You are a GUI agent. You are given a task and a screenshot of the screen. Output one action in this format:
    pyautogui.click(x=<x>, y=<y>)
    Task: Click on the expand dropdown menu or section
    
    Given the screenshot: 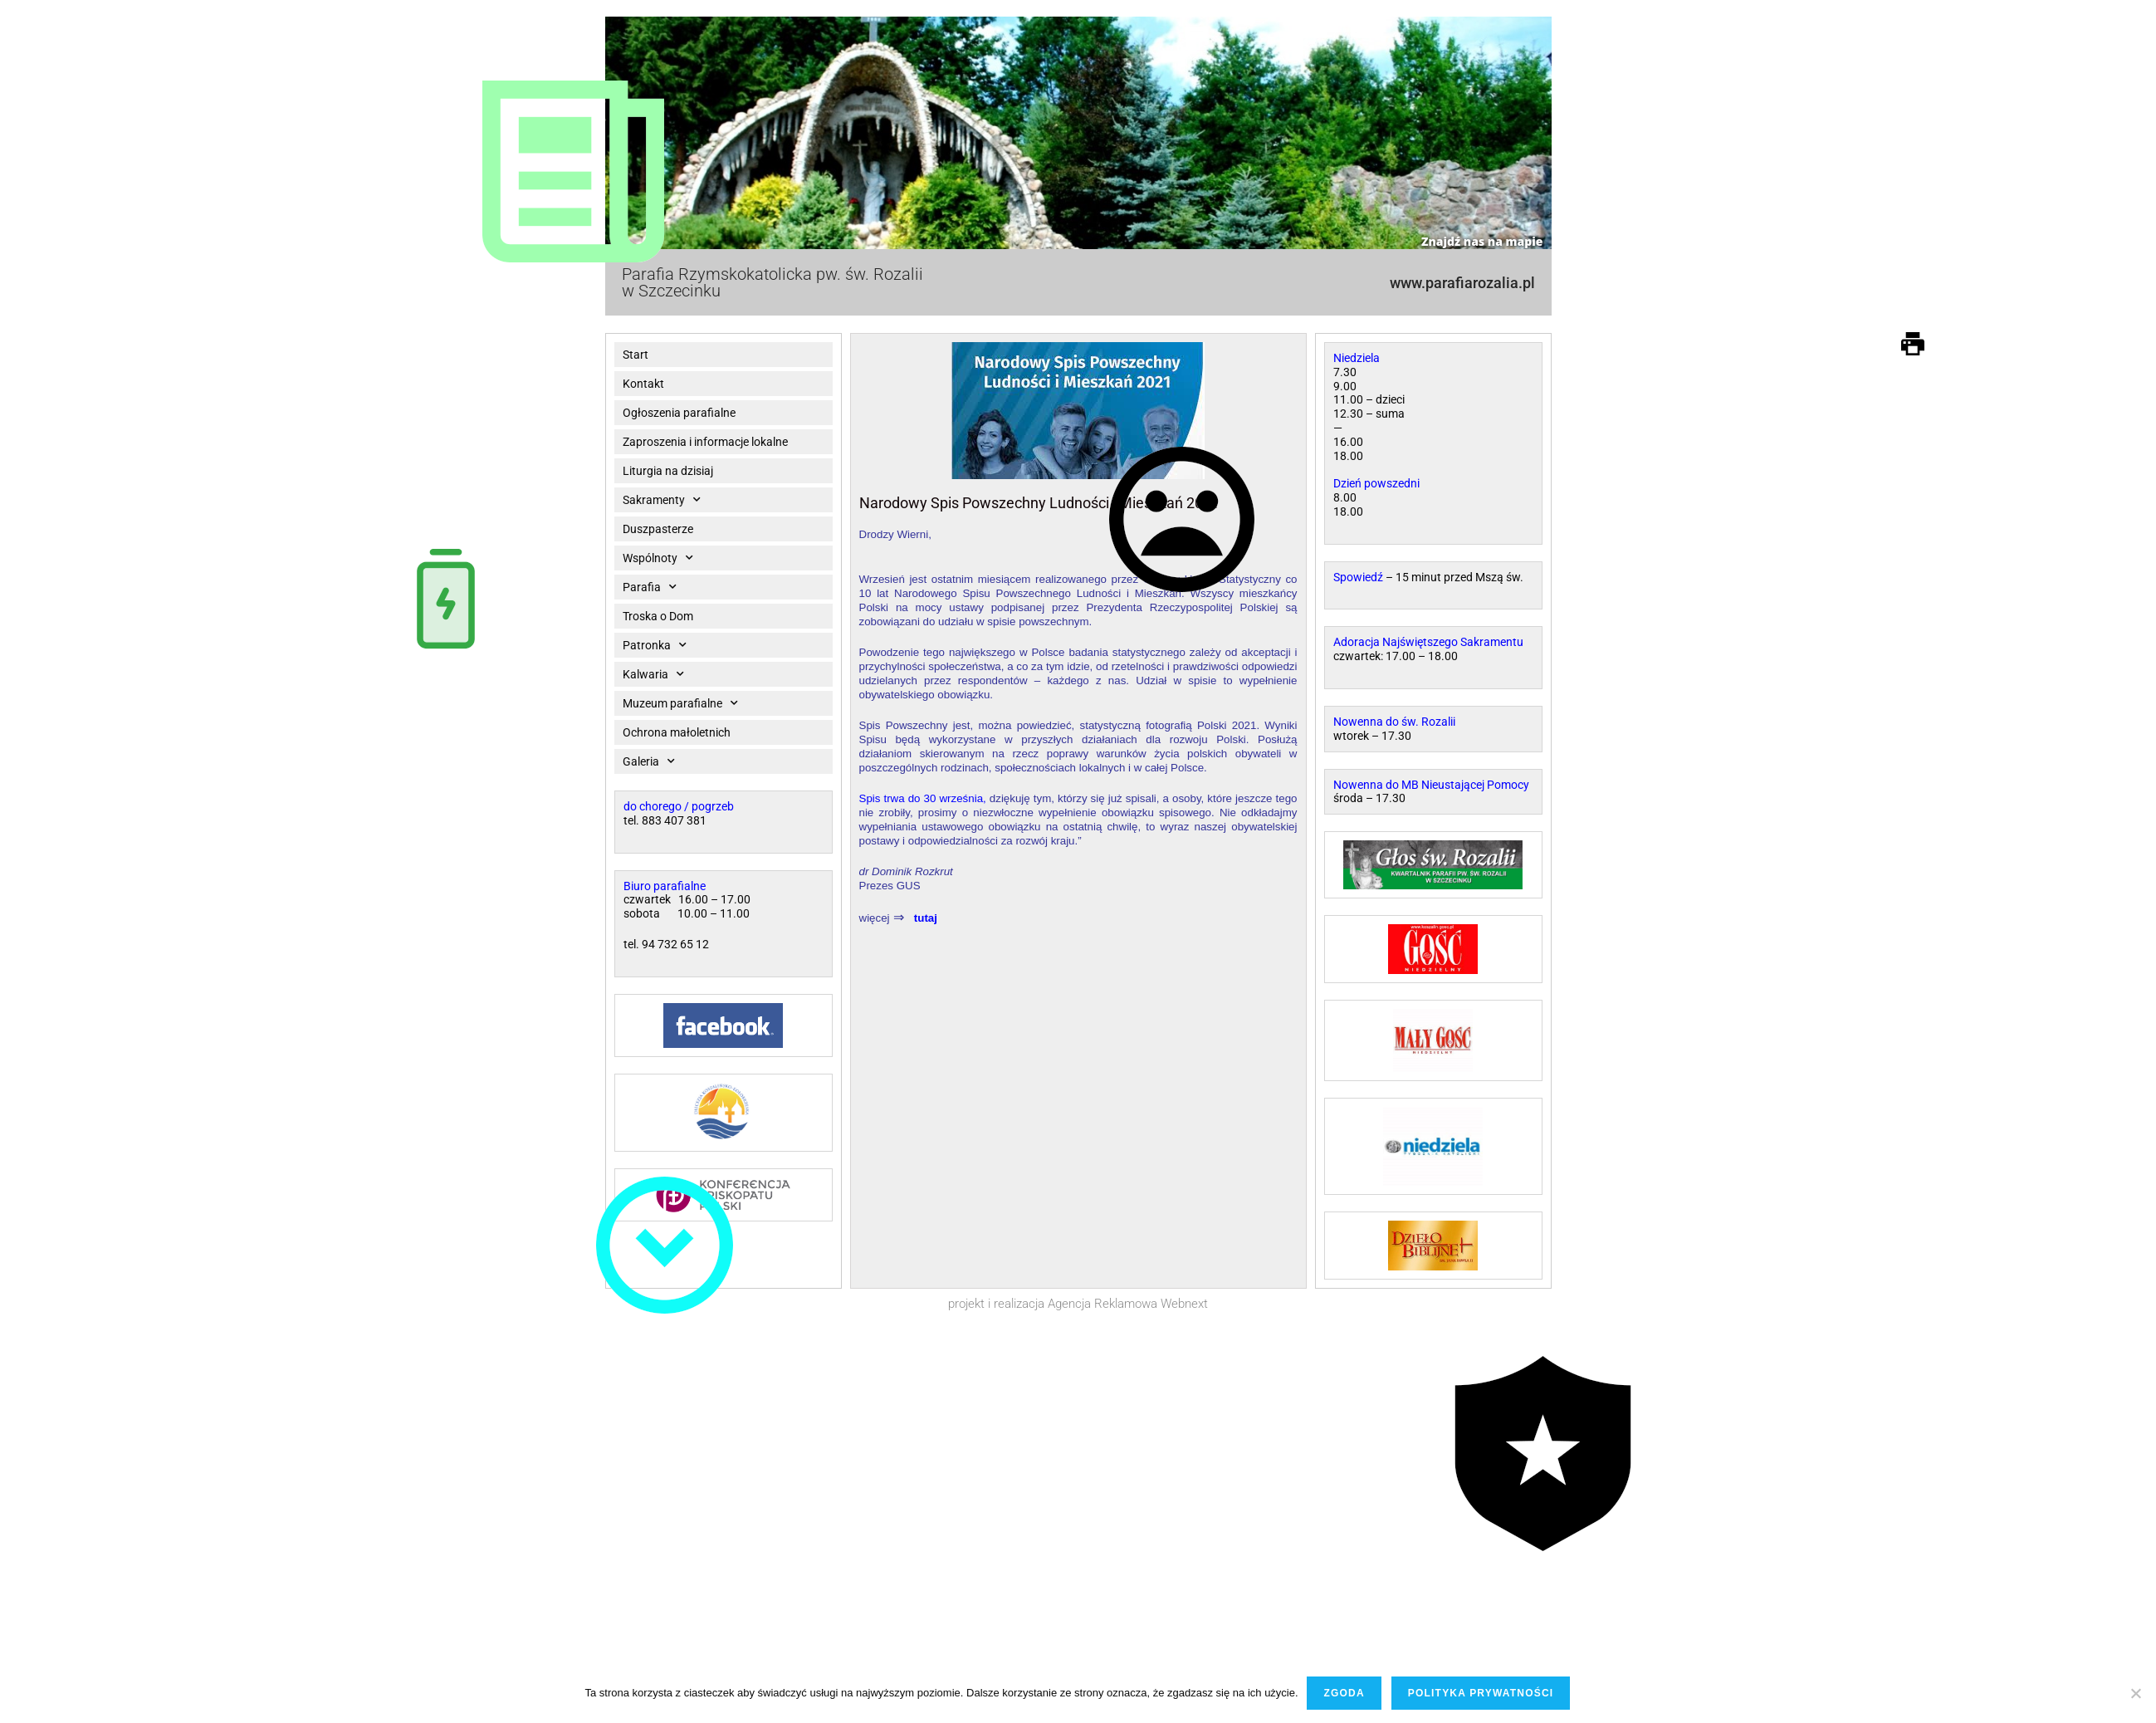 What is the action you would take?
    pyautogui.click(x=664, y=1245)
    